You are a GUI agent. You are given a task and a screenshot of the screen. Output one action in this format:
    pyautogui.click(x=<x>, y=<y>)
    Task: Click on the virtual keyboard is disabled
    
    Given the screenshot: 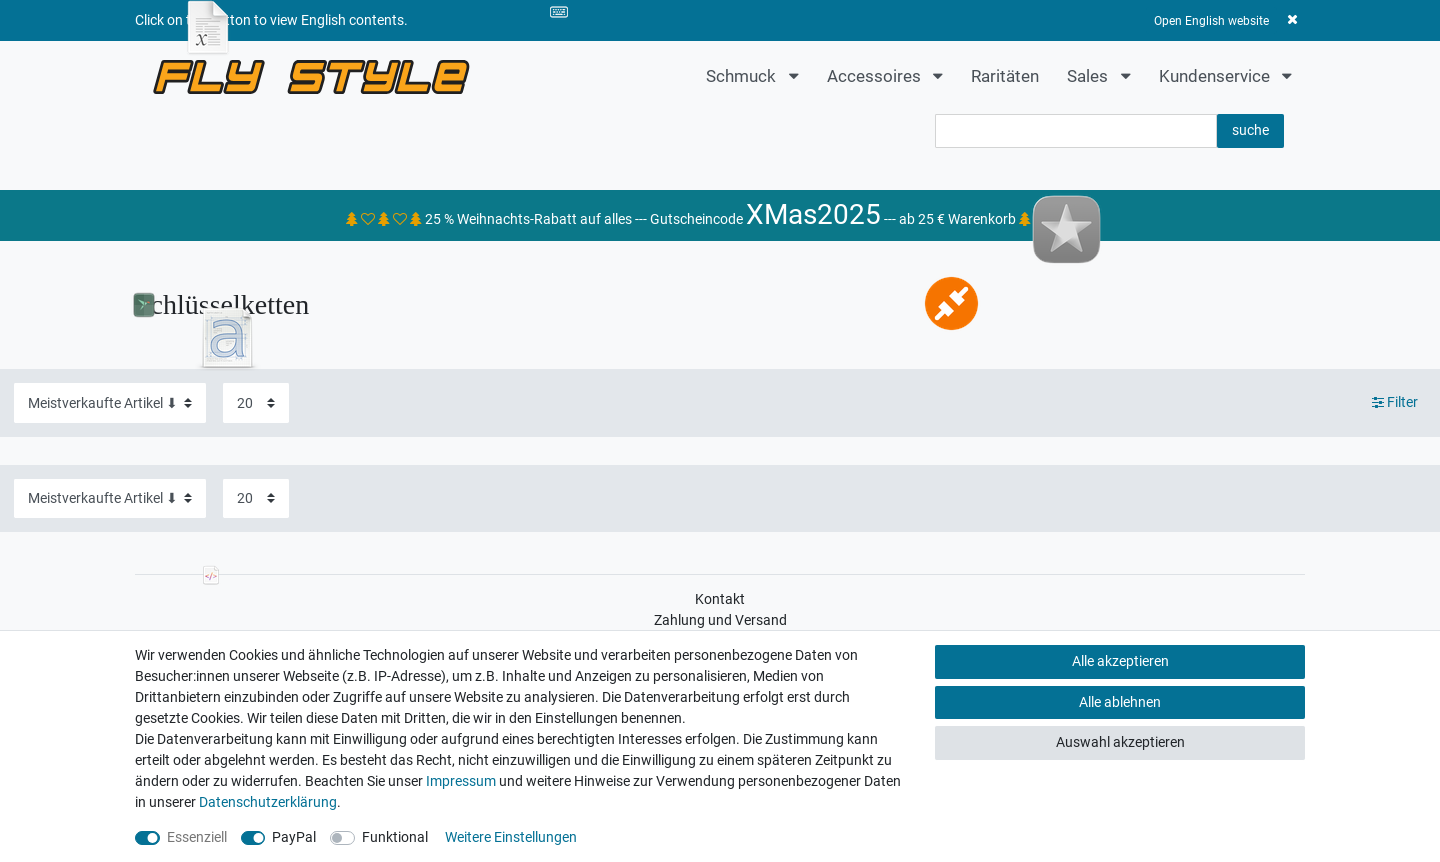 What is the action you would take?
    pyautogui.click(x=559, y=12)
    